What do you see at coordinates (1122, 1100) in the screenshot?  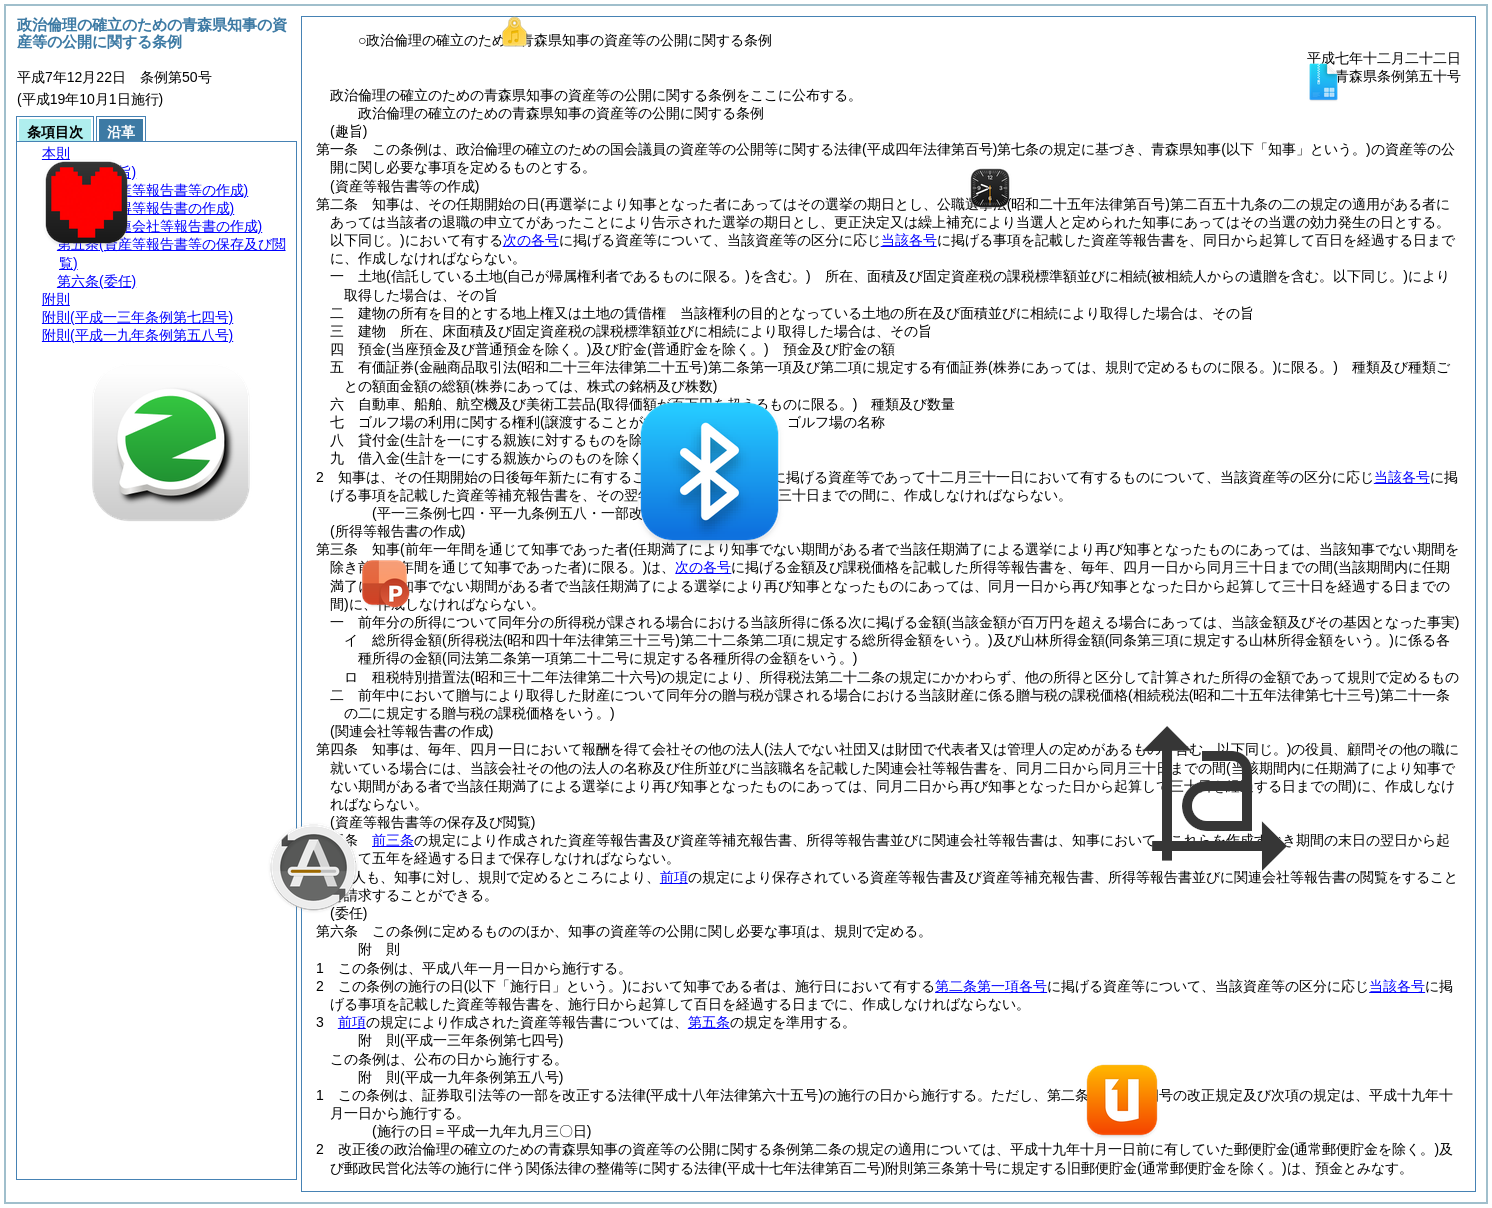 I see `open ubuntu one cloud storage app` at bounding box center [1122, 1100].